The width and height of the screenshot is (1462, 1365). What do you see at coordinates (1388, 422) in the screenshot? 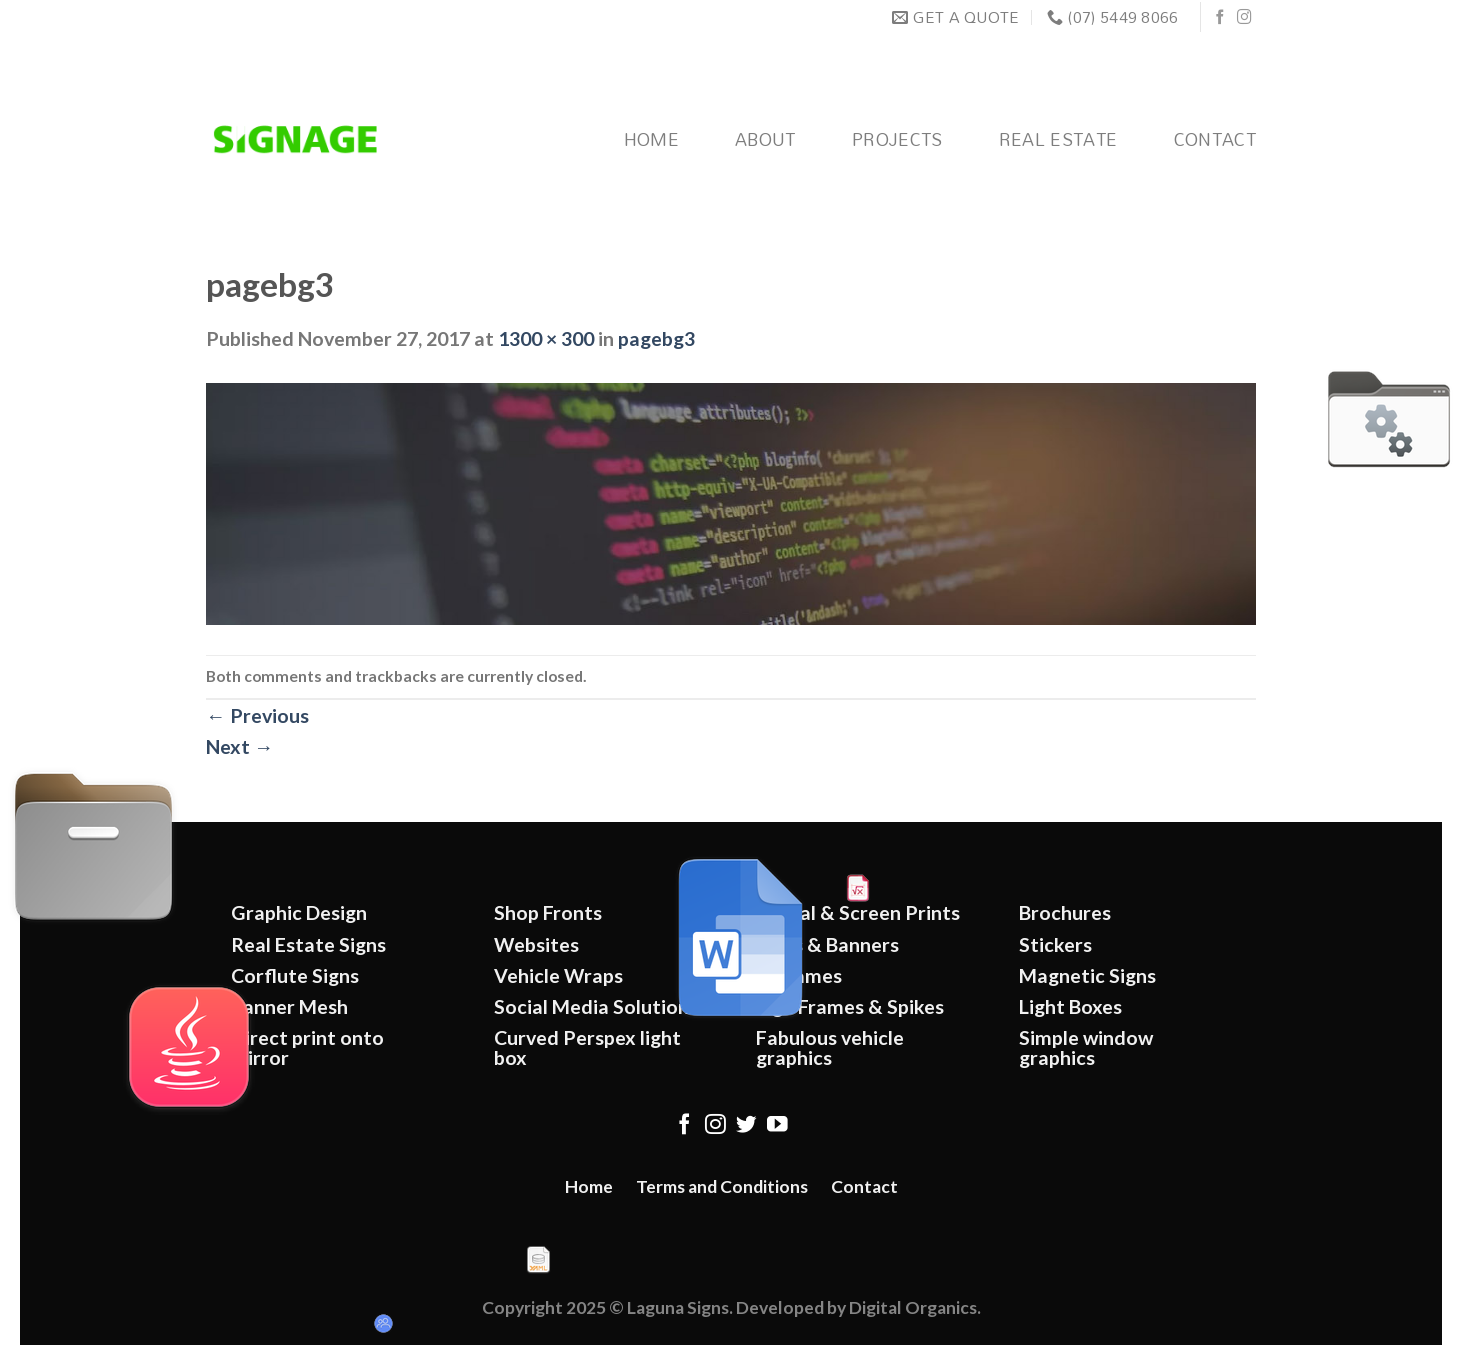
I see `folder containing batch files or scripts` at bounding box center [1388, 422].